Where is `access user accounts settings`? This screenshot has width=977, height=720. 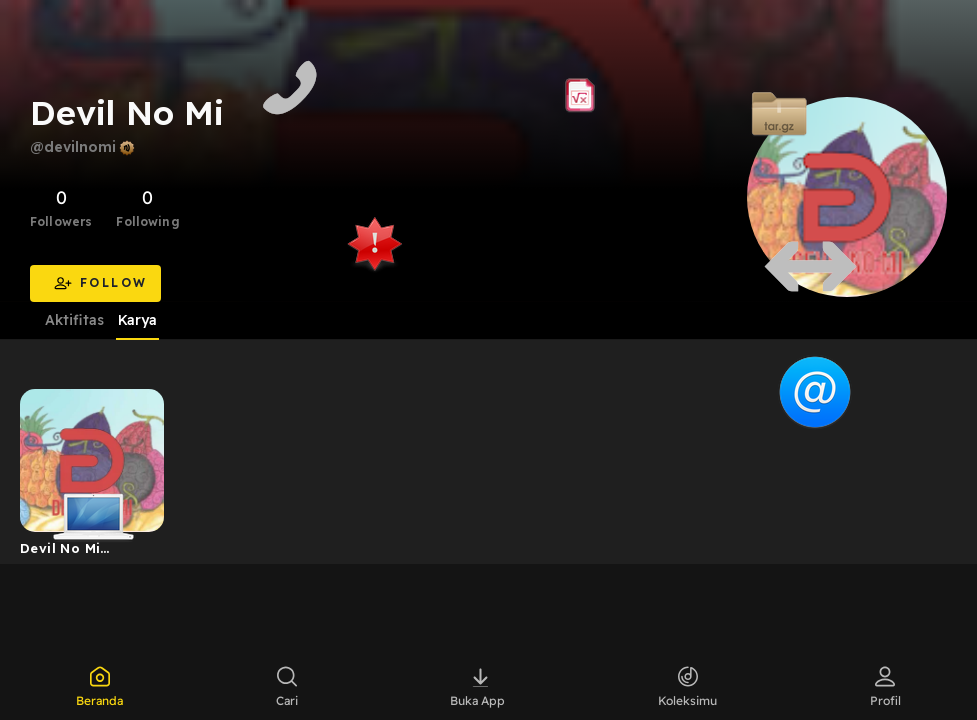
access user accounts settings is located at coordinates (815, 392).